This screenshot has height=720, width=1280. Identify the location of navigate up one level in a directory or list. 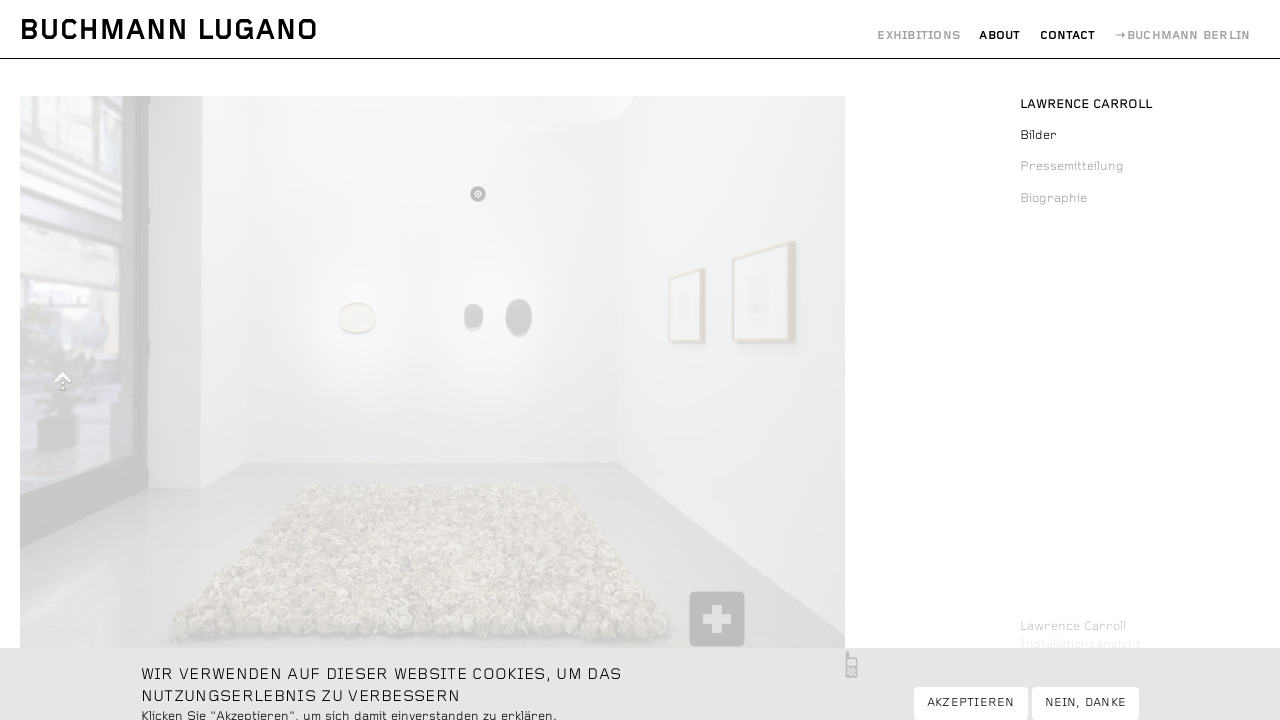
(62, 381).